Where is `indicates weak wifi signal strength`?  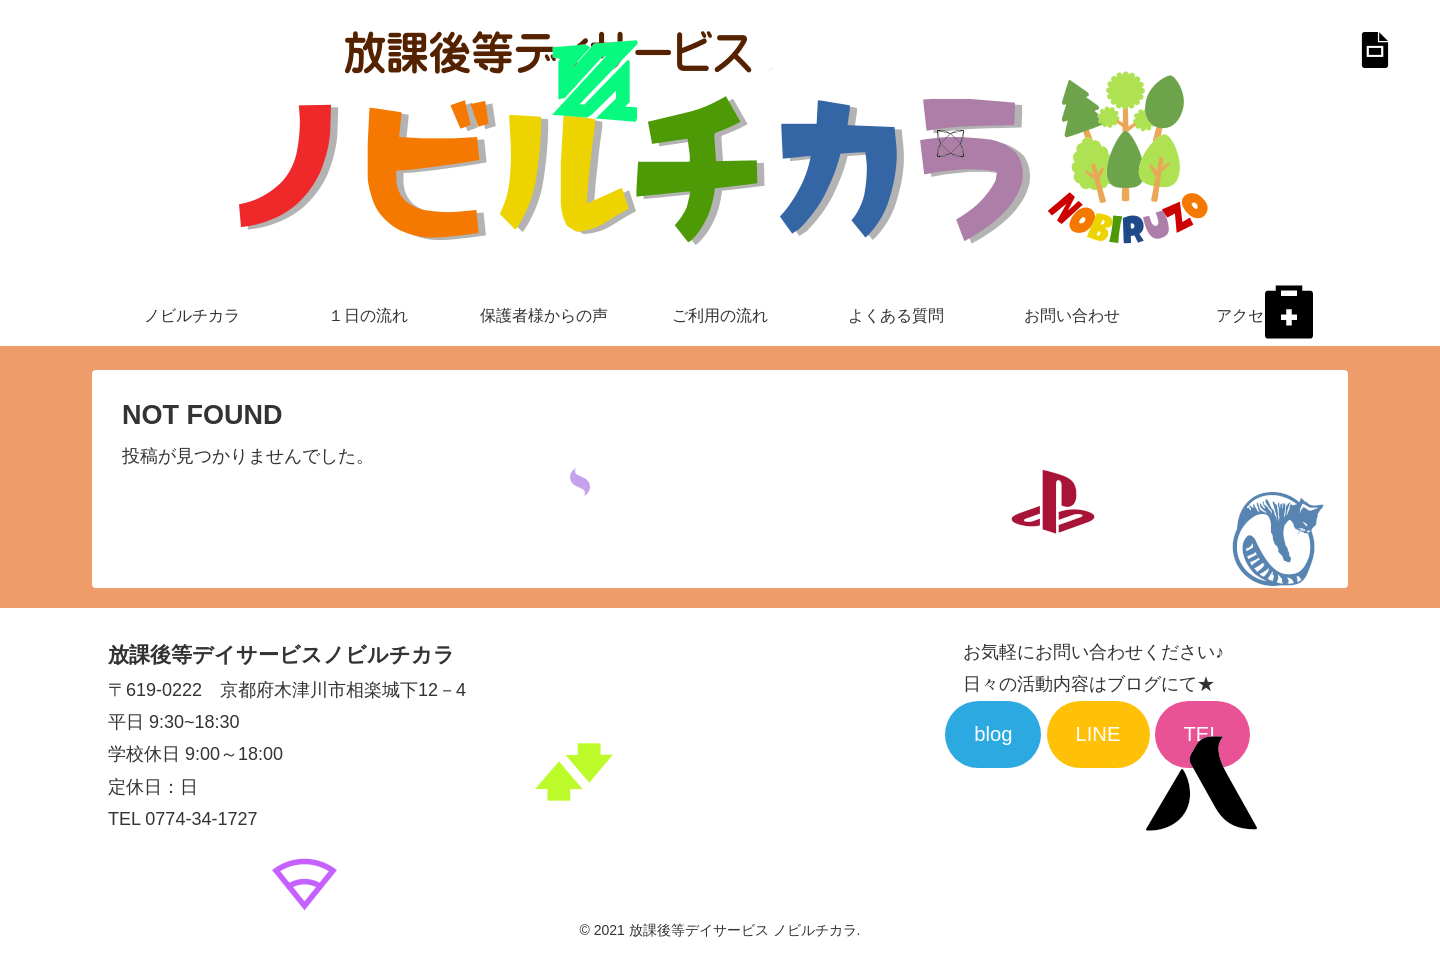 indicates weak wifi signal strength is located at coordinates (304, 884).